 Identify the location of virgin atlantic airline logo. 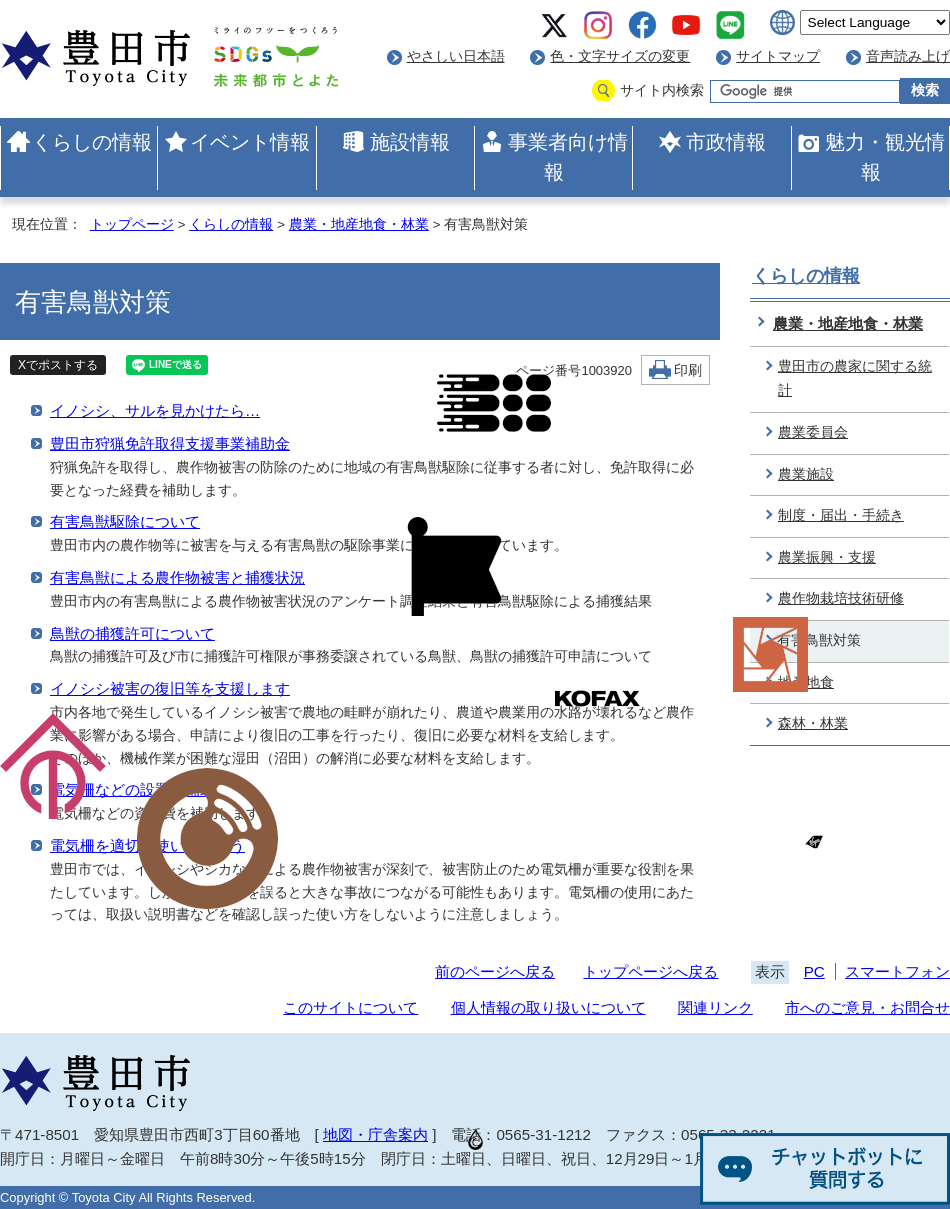
(814, 842).